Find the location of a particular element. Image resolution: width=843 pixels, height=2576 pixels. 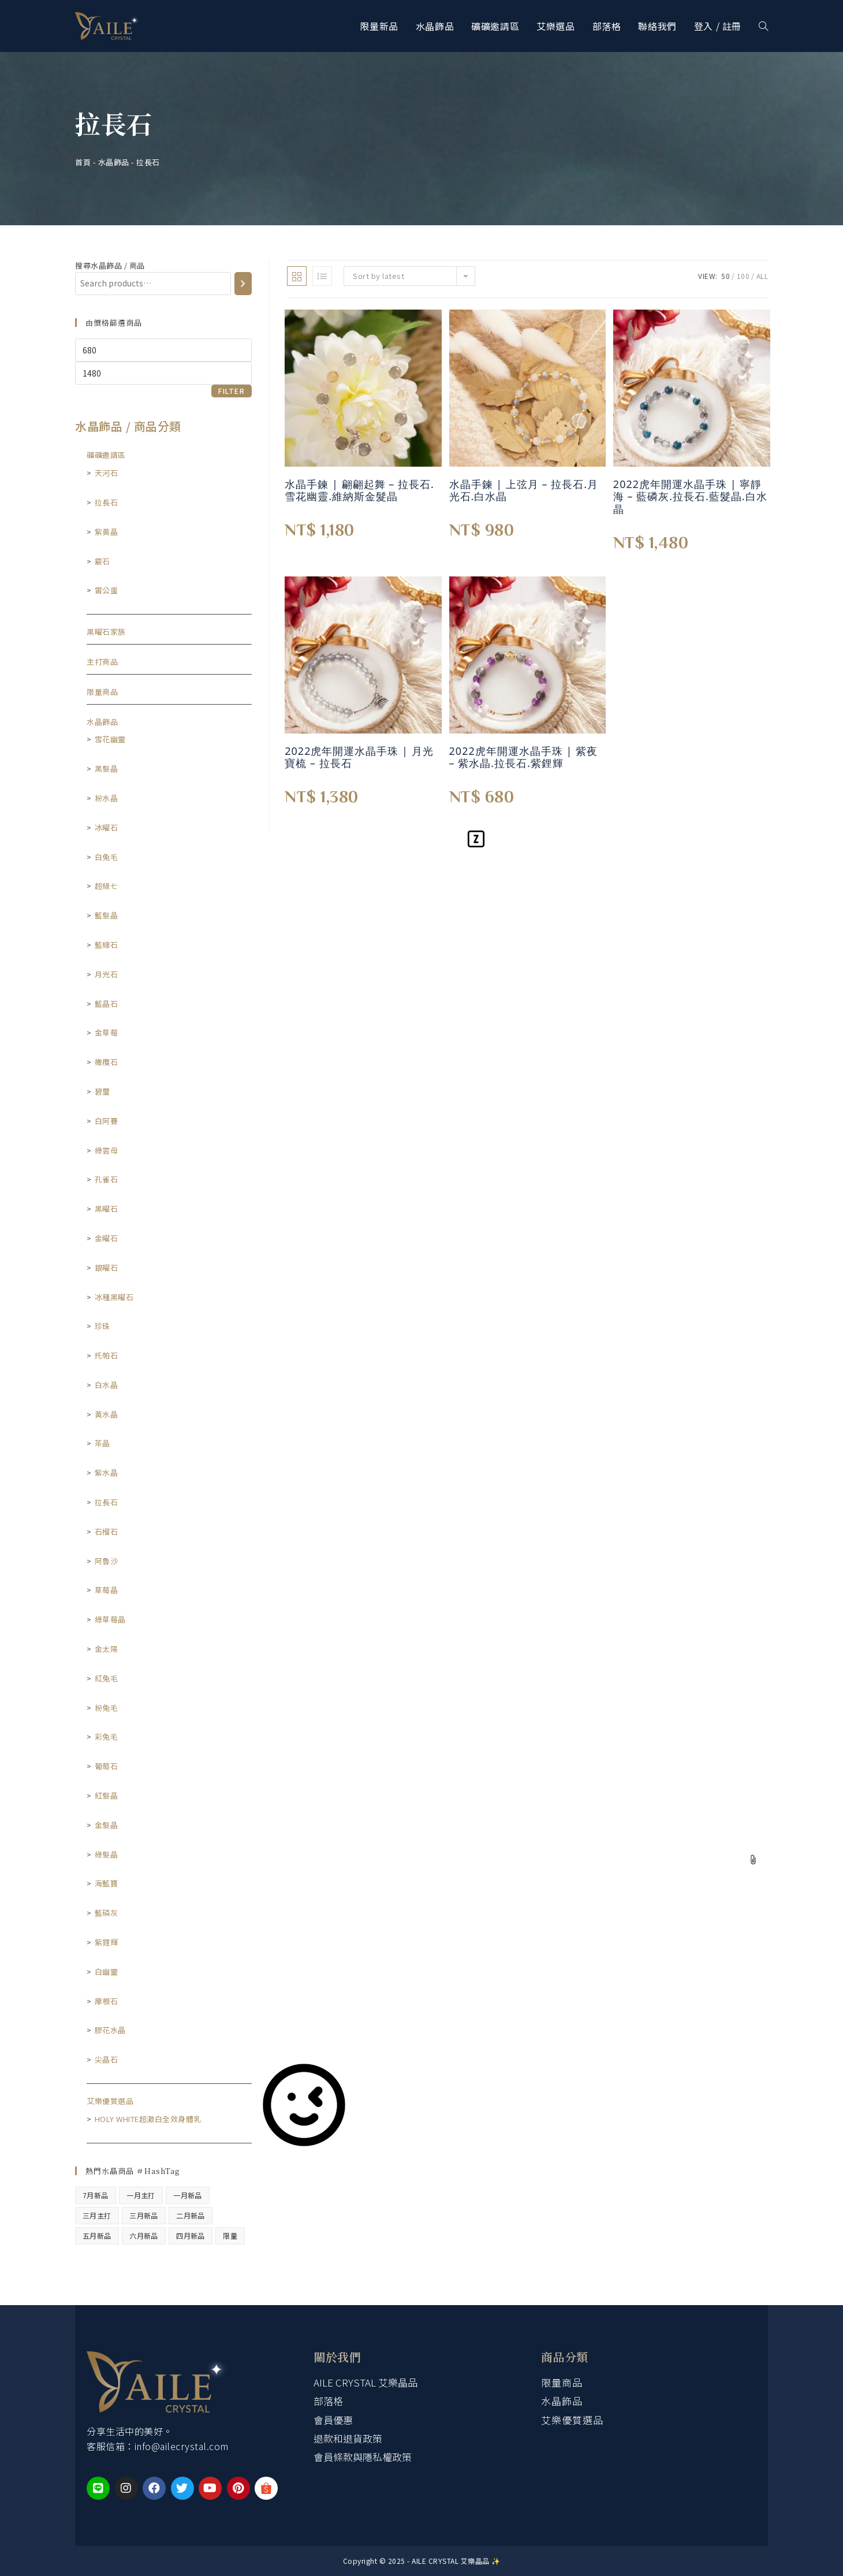

alphabetical sorting option (Z) is located at coordinates (476, 839).